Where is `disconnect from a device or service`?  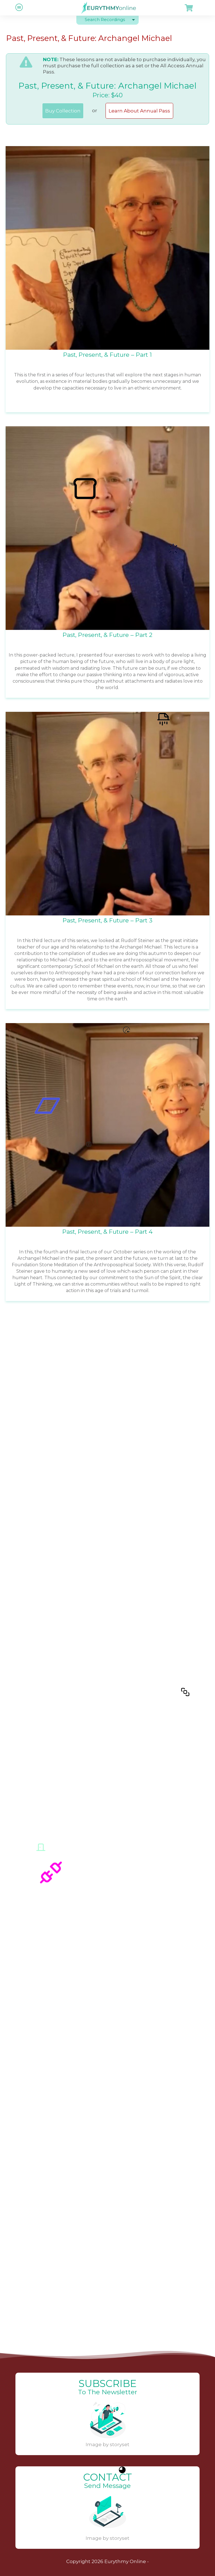
disconnect from a device or service is located at coordinates (51, 1872).